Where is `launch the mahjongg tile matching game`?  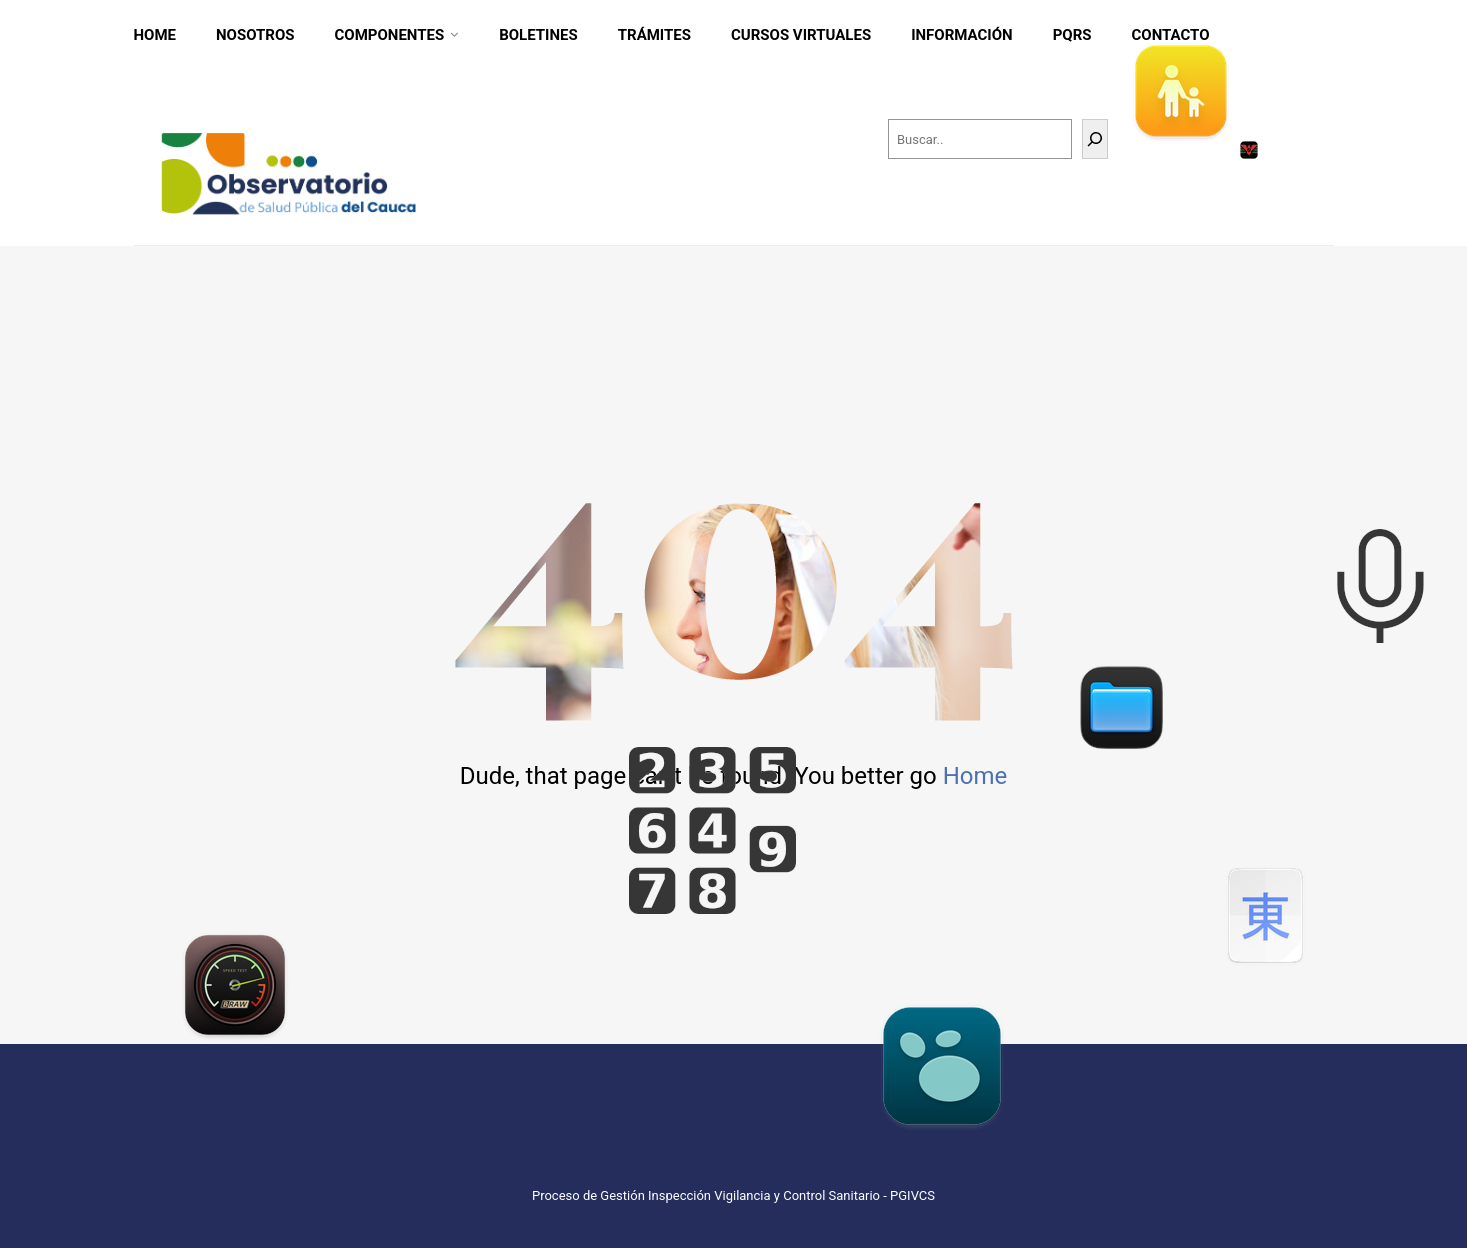
launch the mahjongg tile matching game is located at coordinates (1265, 915).